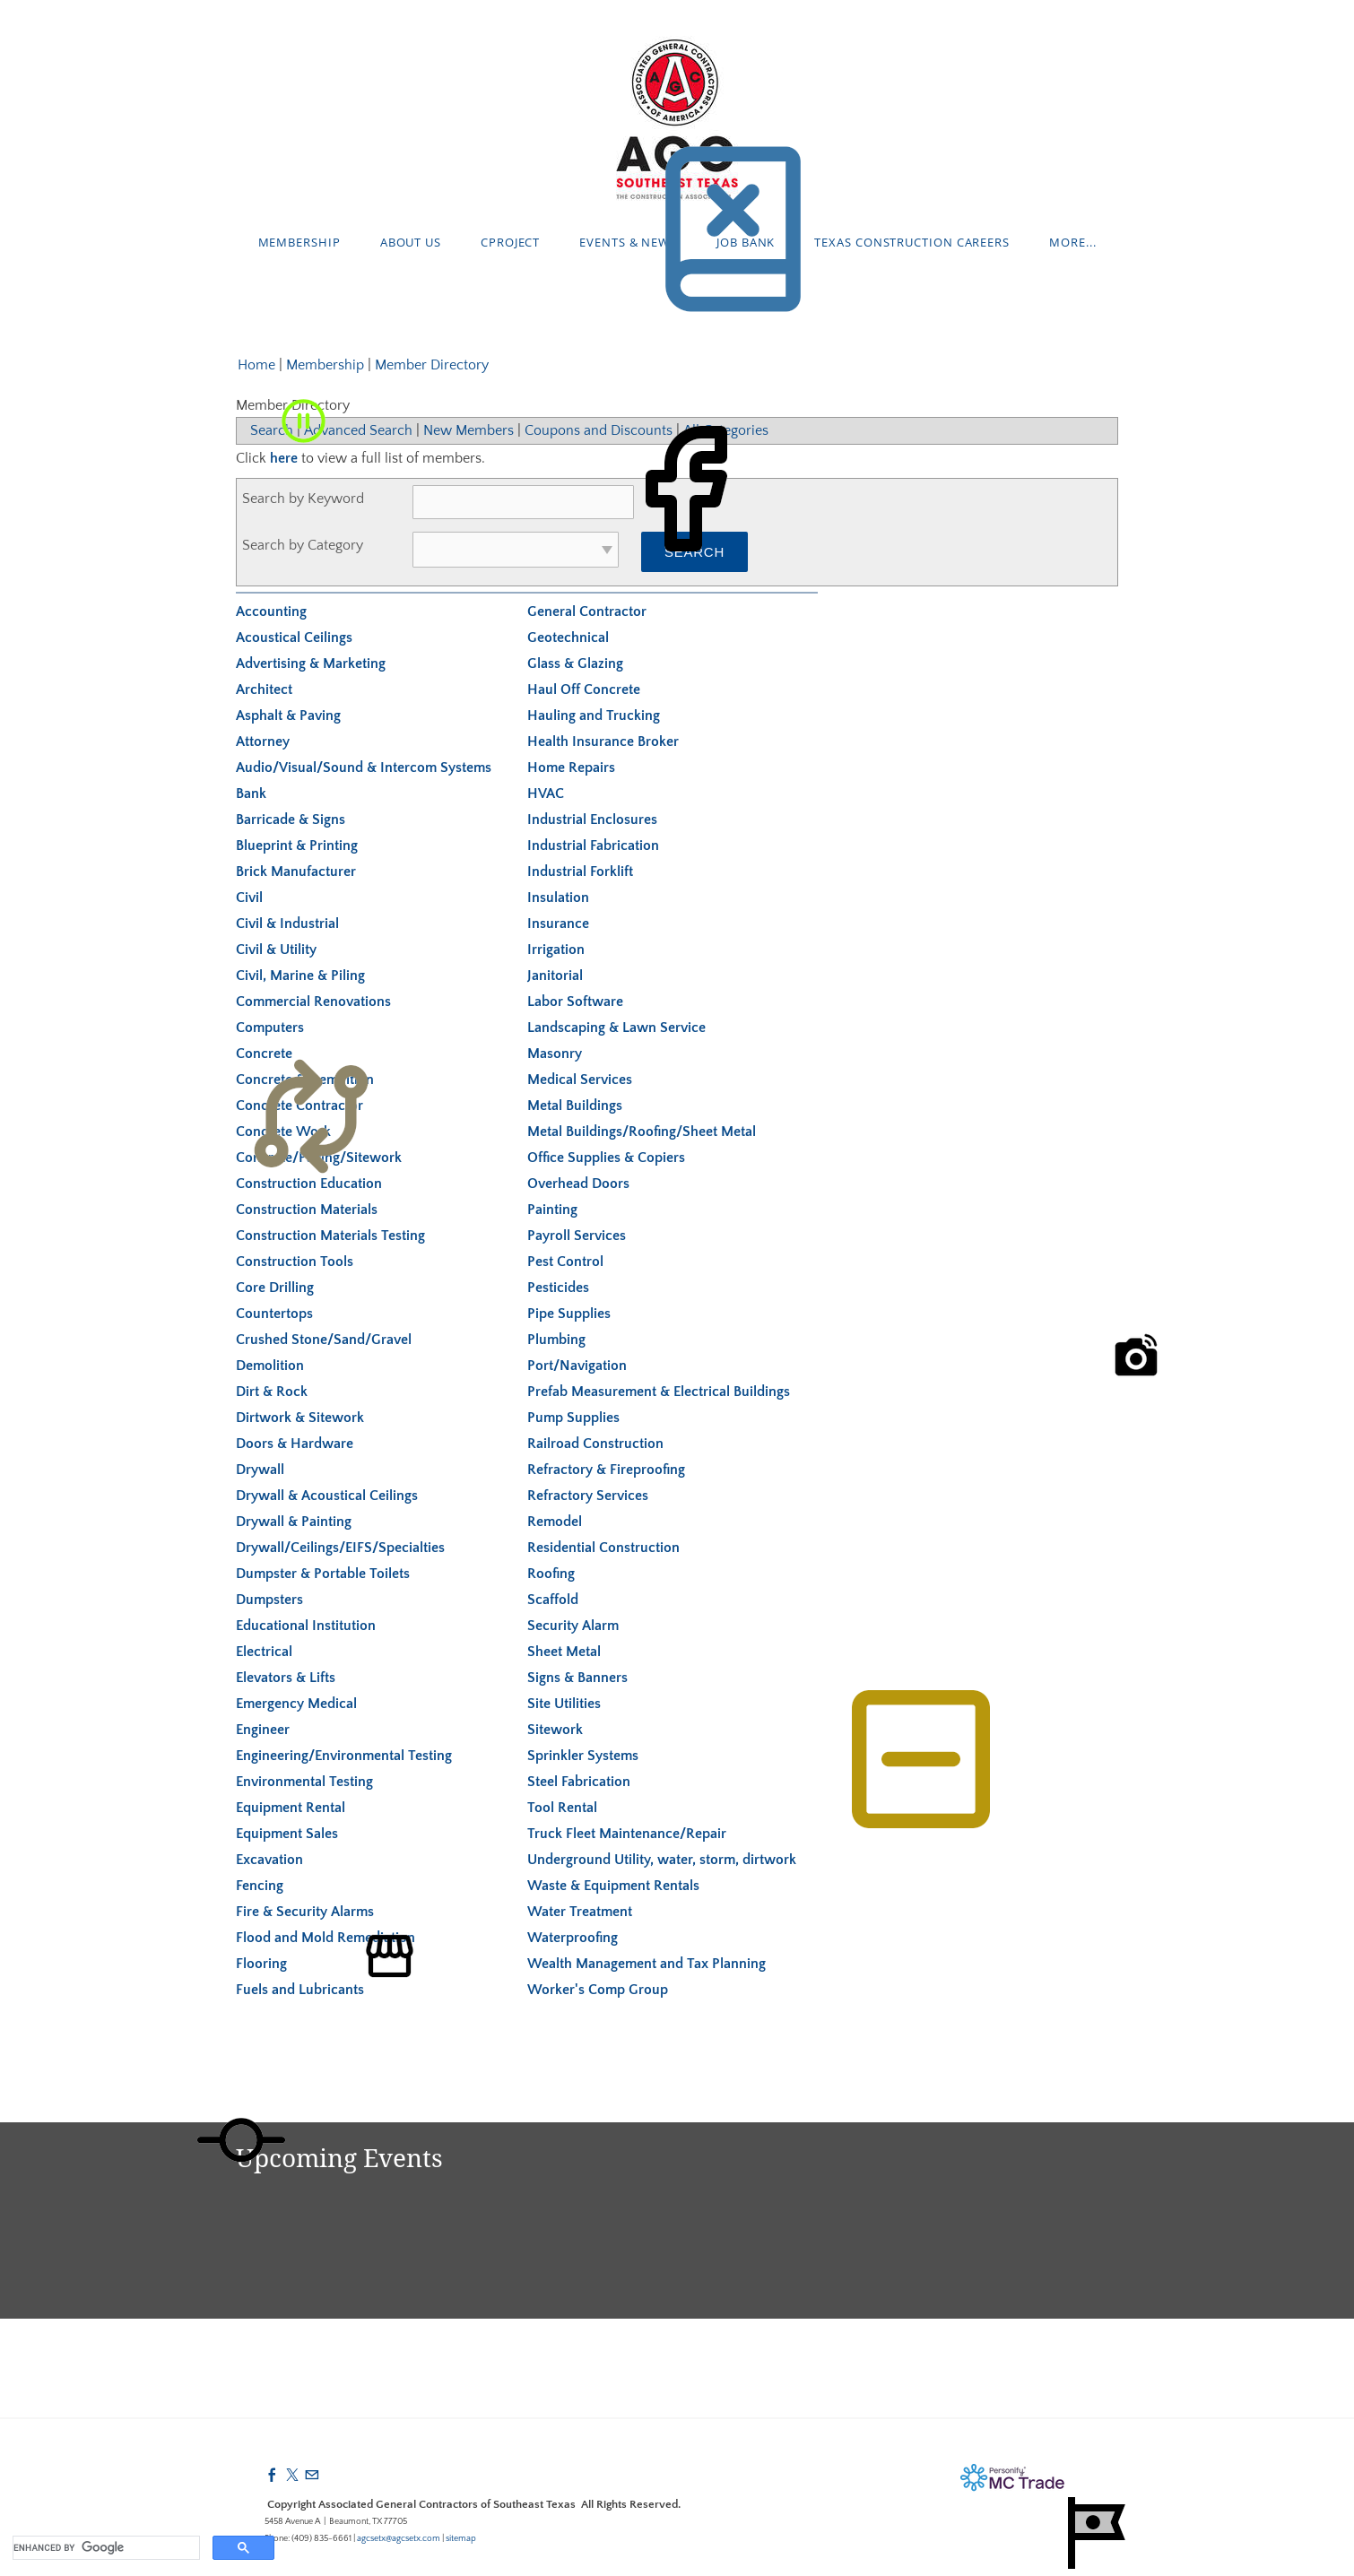 This screenshot has width=1354, height=2576. Describe the element at coordinates (1136, 1355) in the screenshot. I see `connect to a wireless or remote camera` at that location.